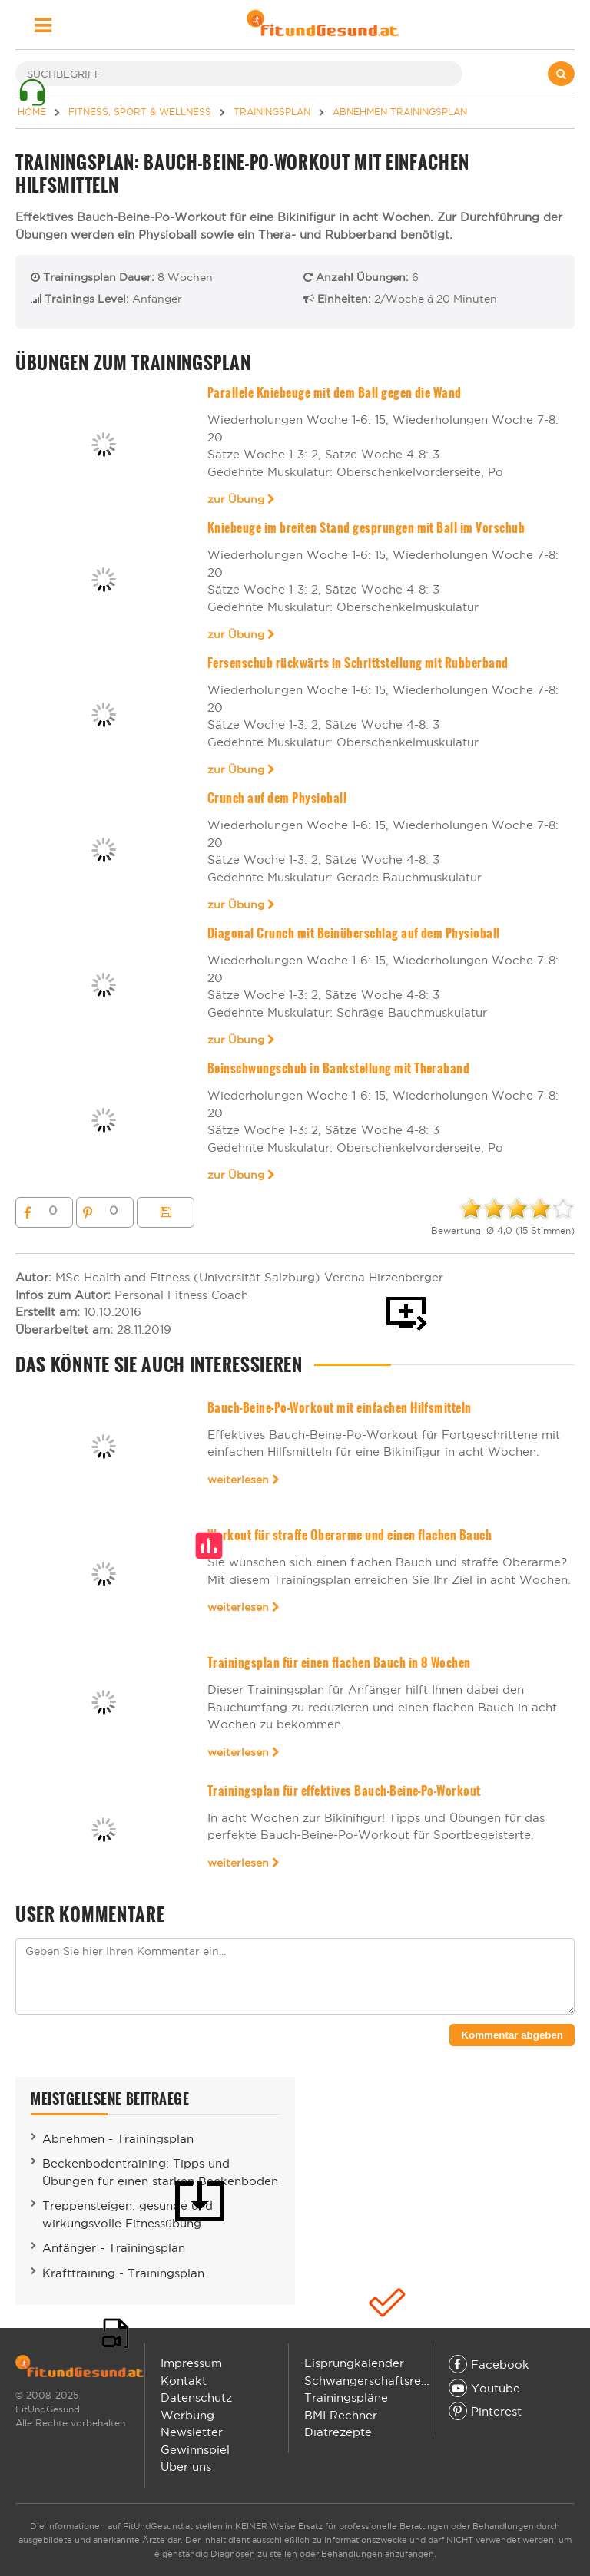  What do you see at coordinates (32, 91) in the screenshot?
I see `contact customer support` at bounding box center [32, 91].